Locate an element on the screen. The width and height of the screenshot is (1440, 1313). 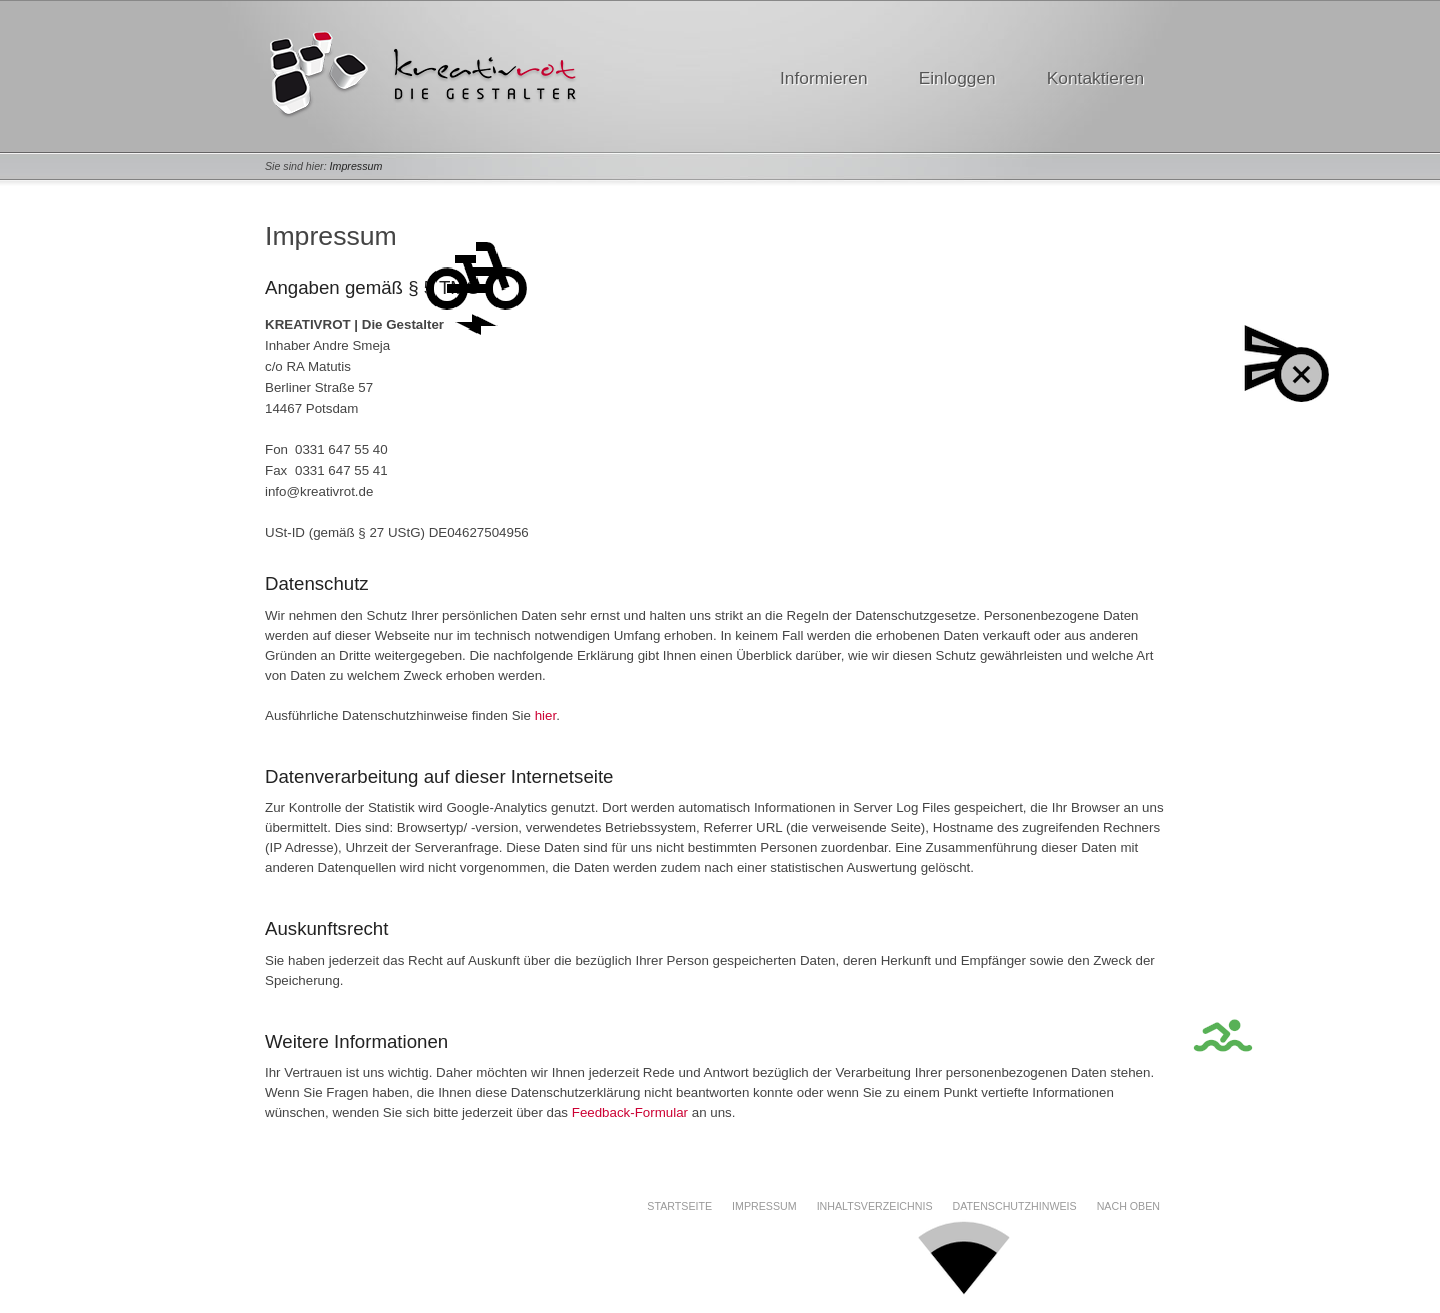
find nearby electric bike rentals is located at coordinates (476, 288).